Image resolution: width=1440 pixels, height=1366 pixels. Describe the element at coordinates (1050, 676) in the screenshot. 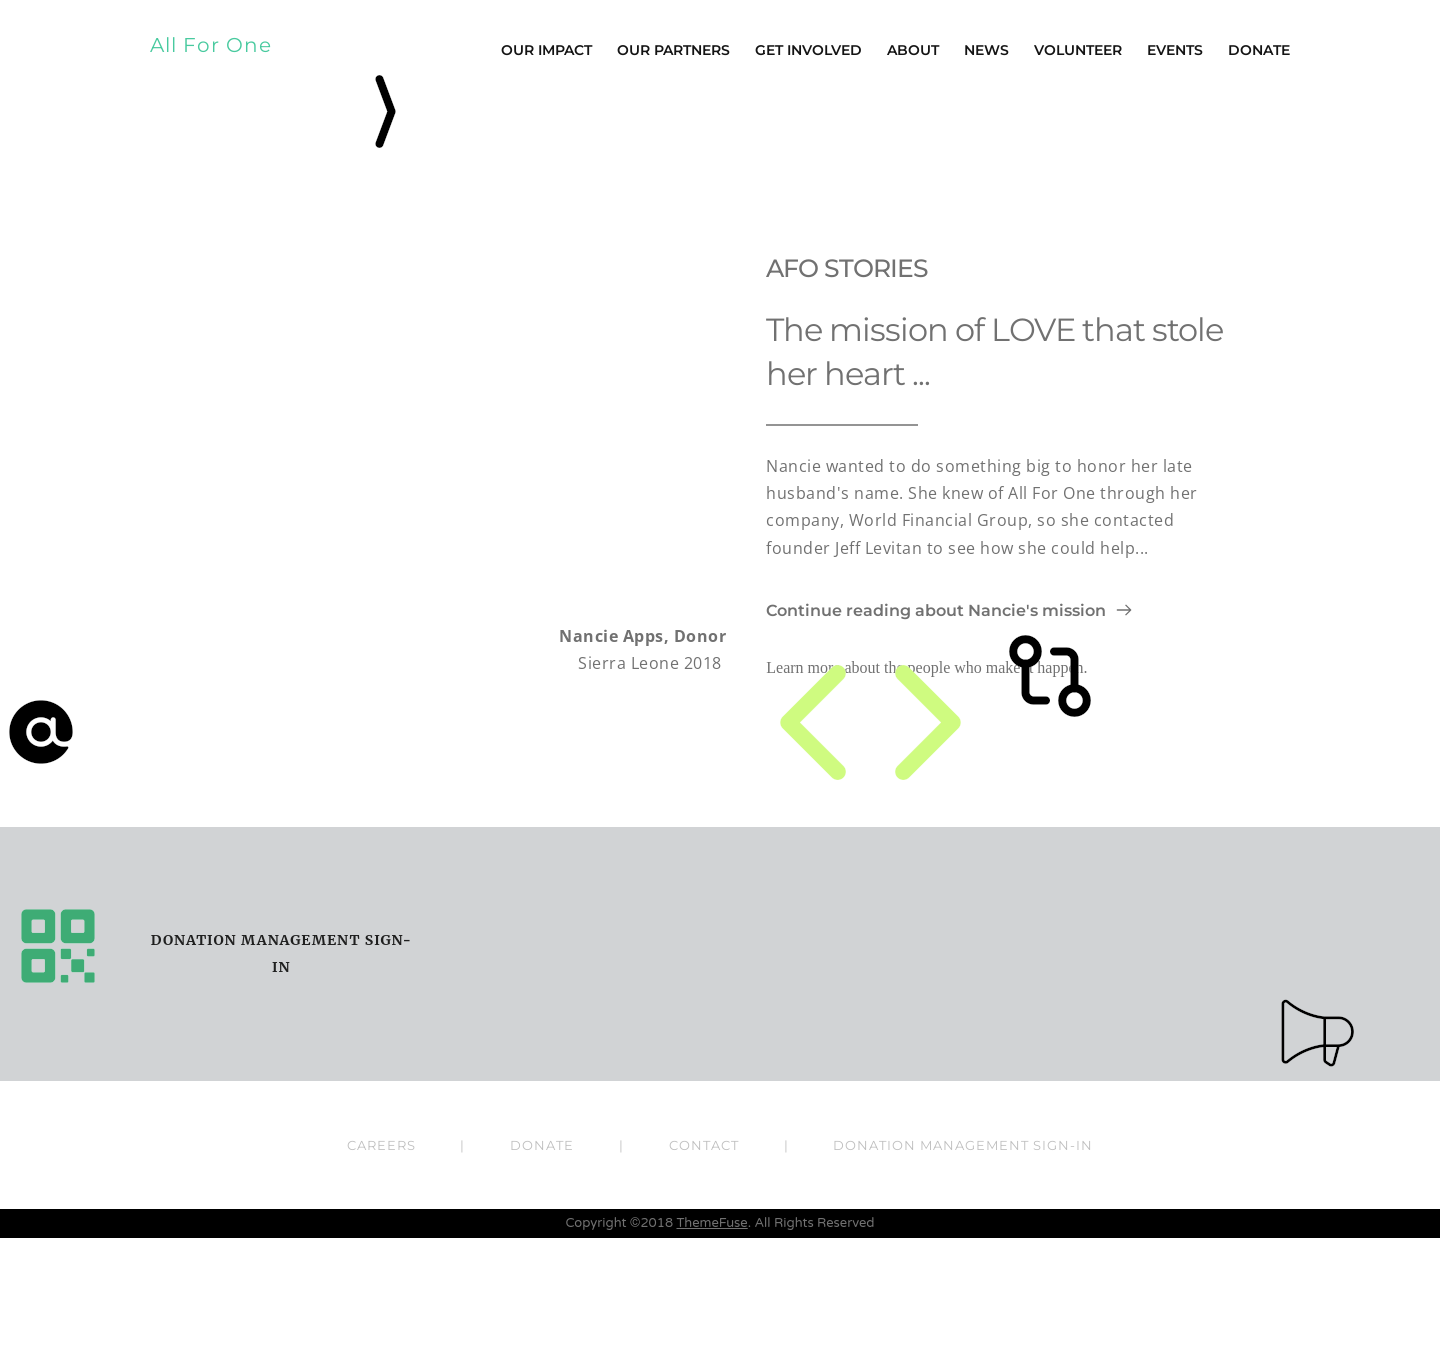

I see `compare branches or commits in a repository` at that location.